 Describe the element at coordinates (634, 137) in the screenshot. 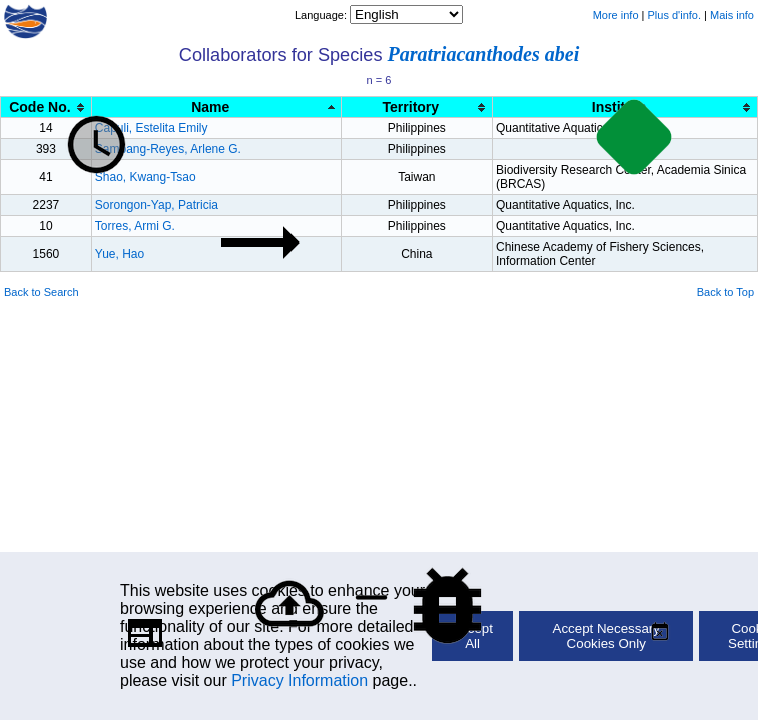

I see `indicates a diamond or rotated square marker` at that location.